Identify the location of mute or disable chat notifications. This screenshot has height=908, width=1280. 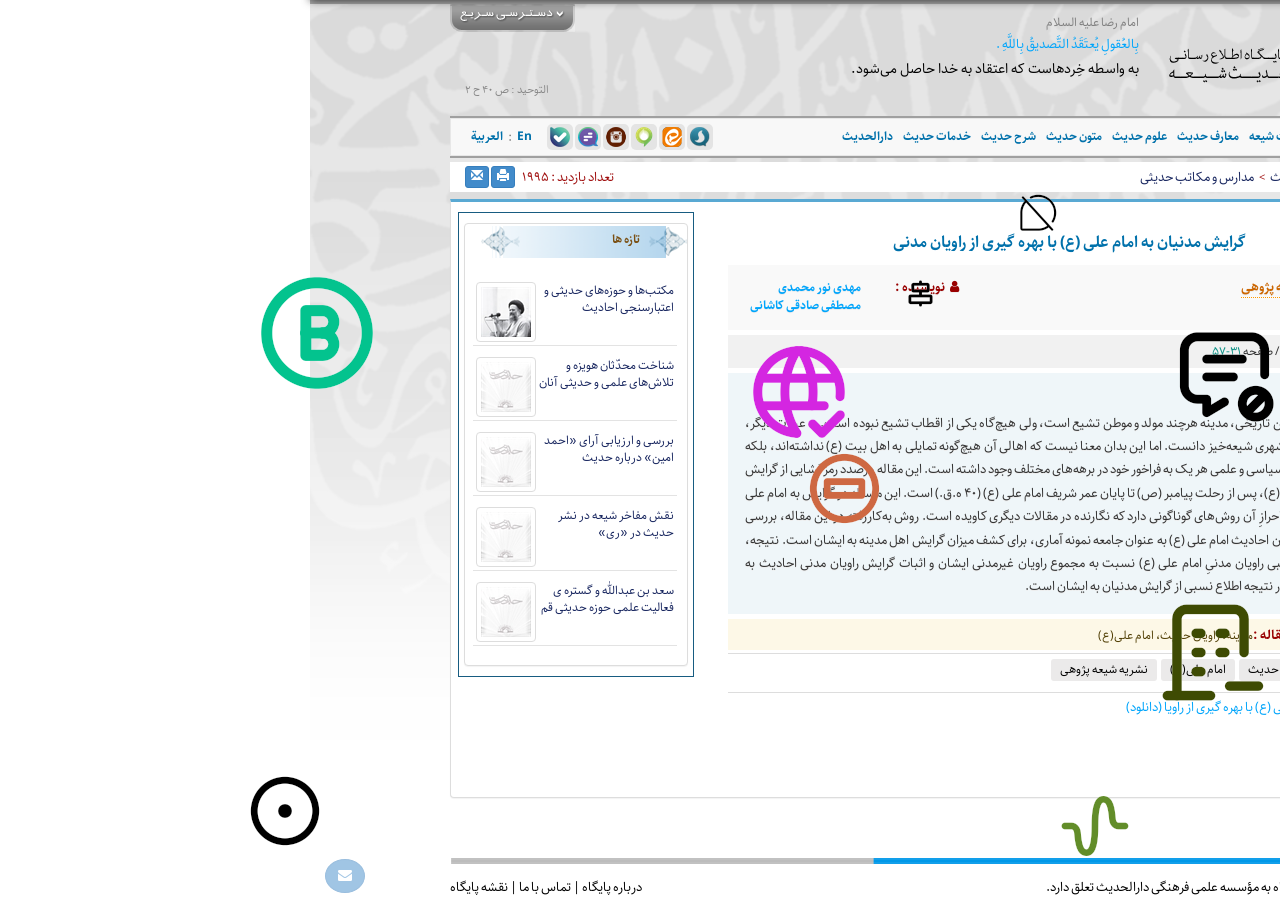
(1037, 213).